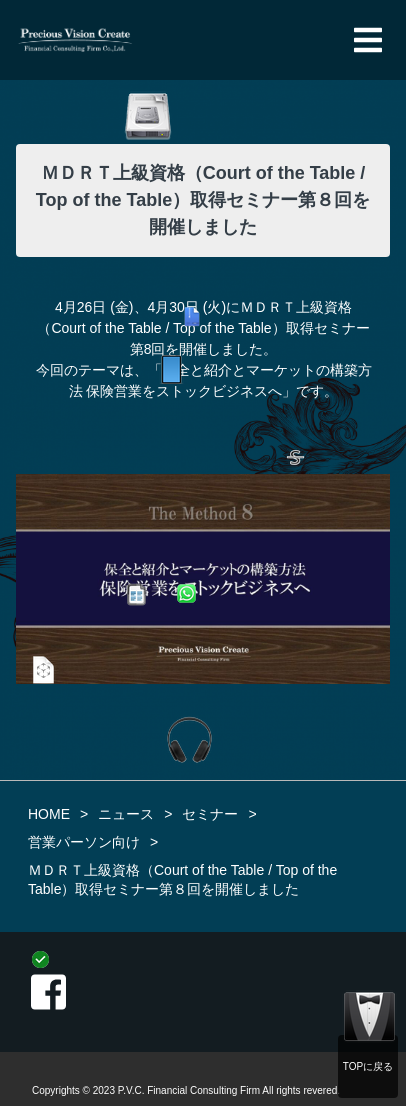 Image resolution: width=406 pixels, height=1106 pixels. What do you see at coordinates (192, 317) in the screenshot?
I see `a virtualbox virtual hard disk file` at bounding box center [192, 317].